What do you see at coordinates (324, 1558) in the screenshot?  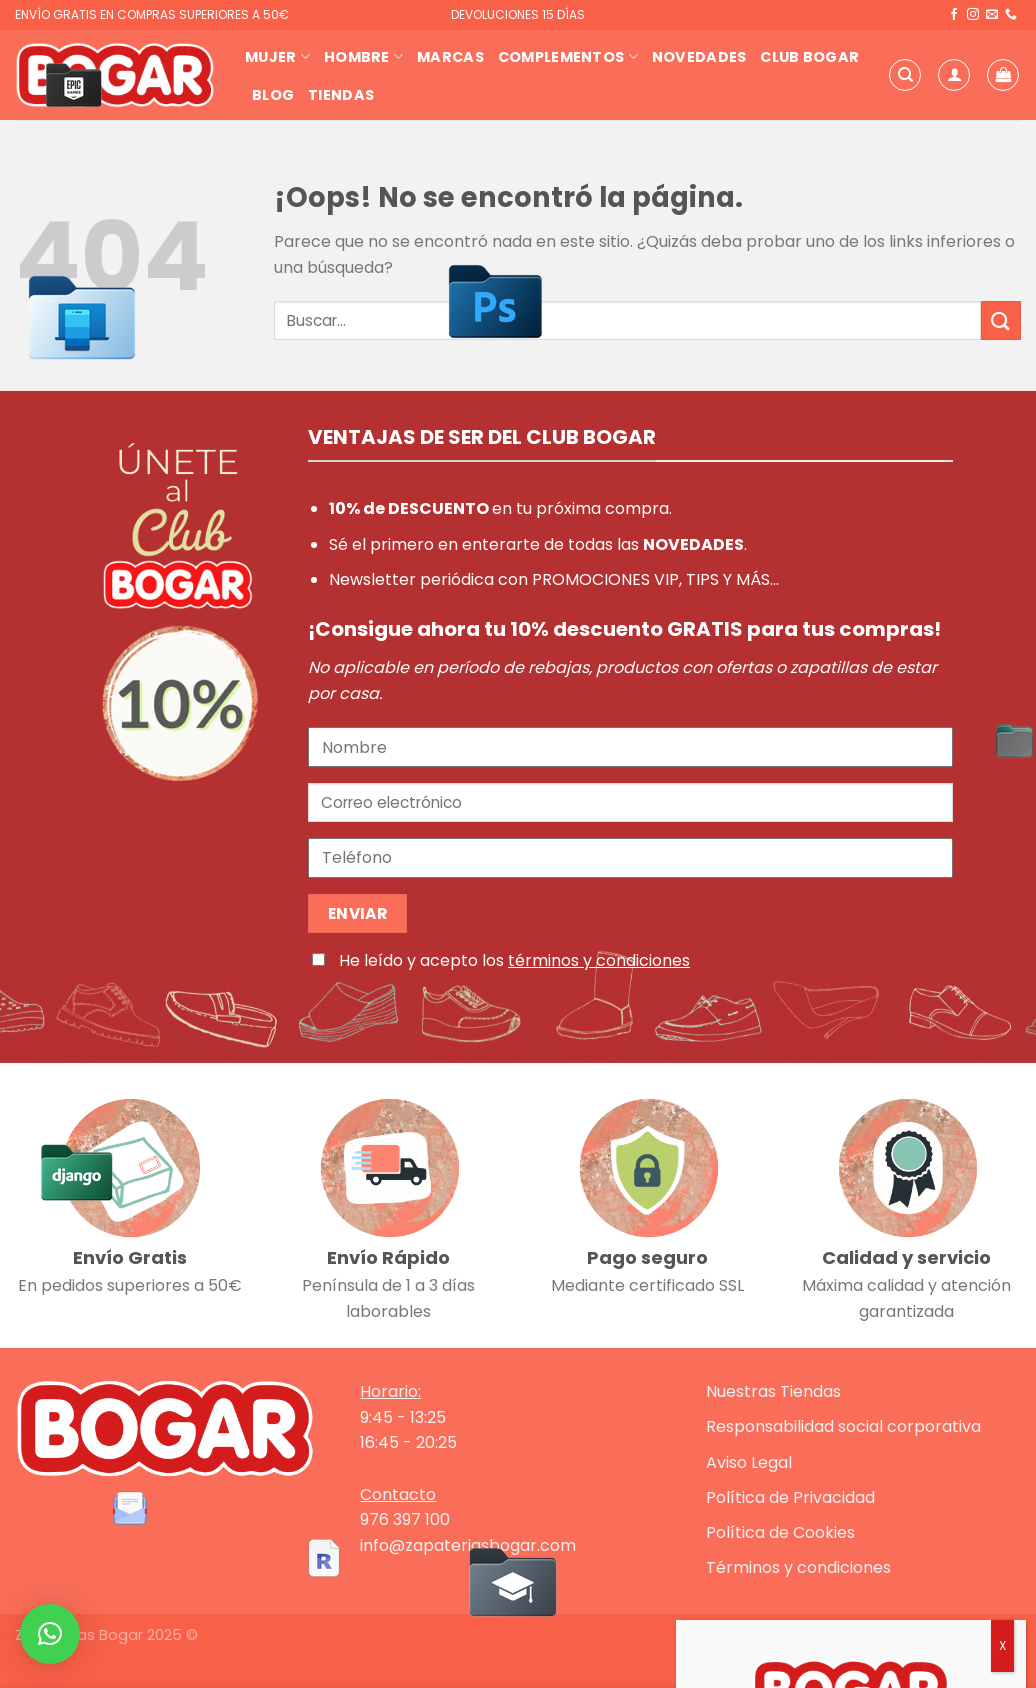 I see `an R programming language source file` at bounding box center [324, 1558].